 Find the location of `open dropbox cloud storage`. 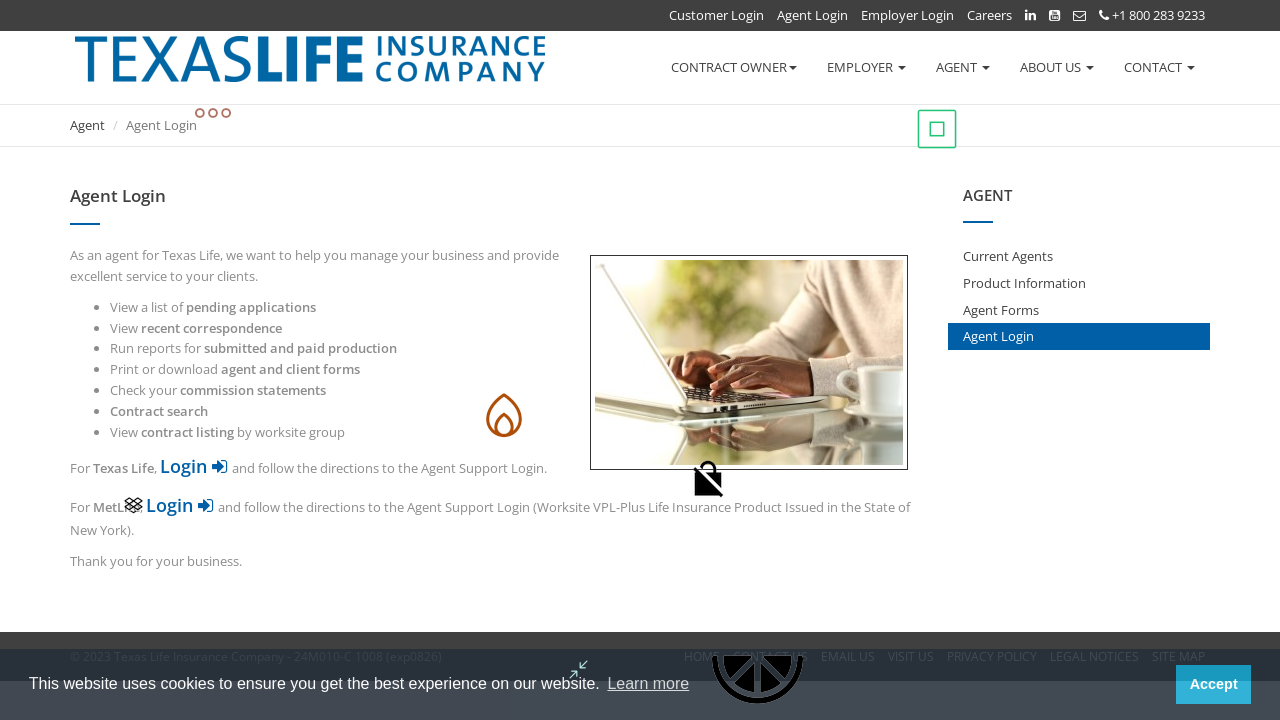

open dropbox cloud storage is located at coordinates (133, 504).